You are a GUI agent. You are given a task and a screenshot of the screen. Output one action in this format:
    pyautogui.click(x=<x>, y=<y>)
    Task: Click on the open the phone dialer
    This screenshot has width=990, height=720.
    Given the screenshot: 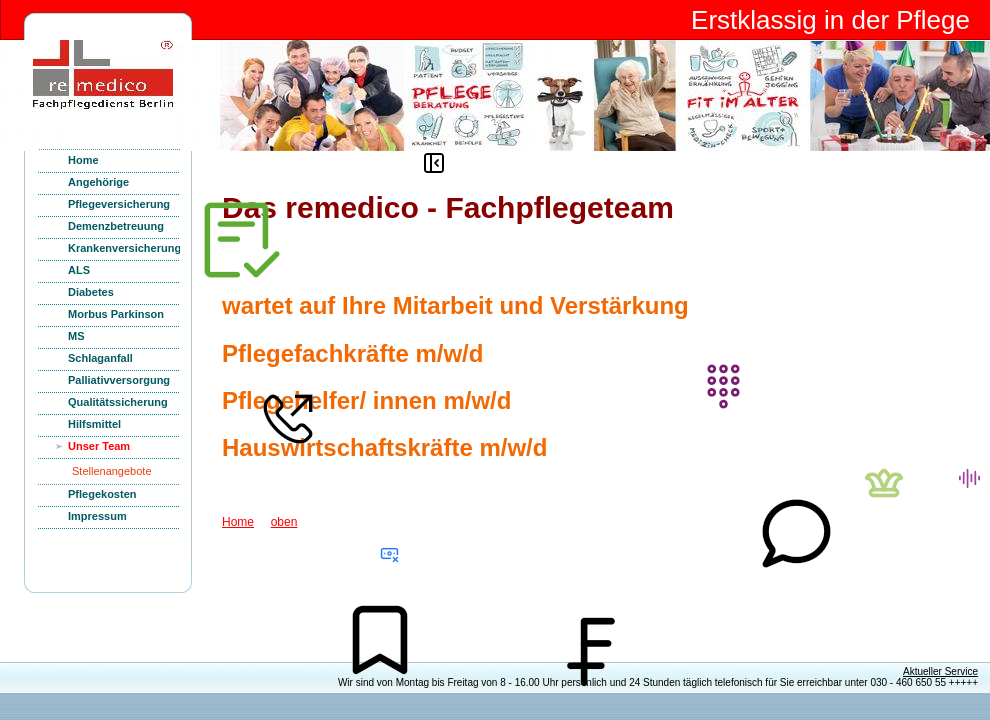 What is the action you would take?
    pyautogui.click(x=723, y=386)
    